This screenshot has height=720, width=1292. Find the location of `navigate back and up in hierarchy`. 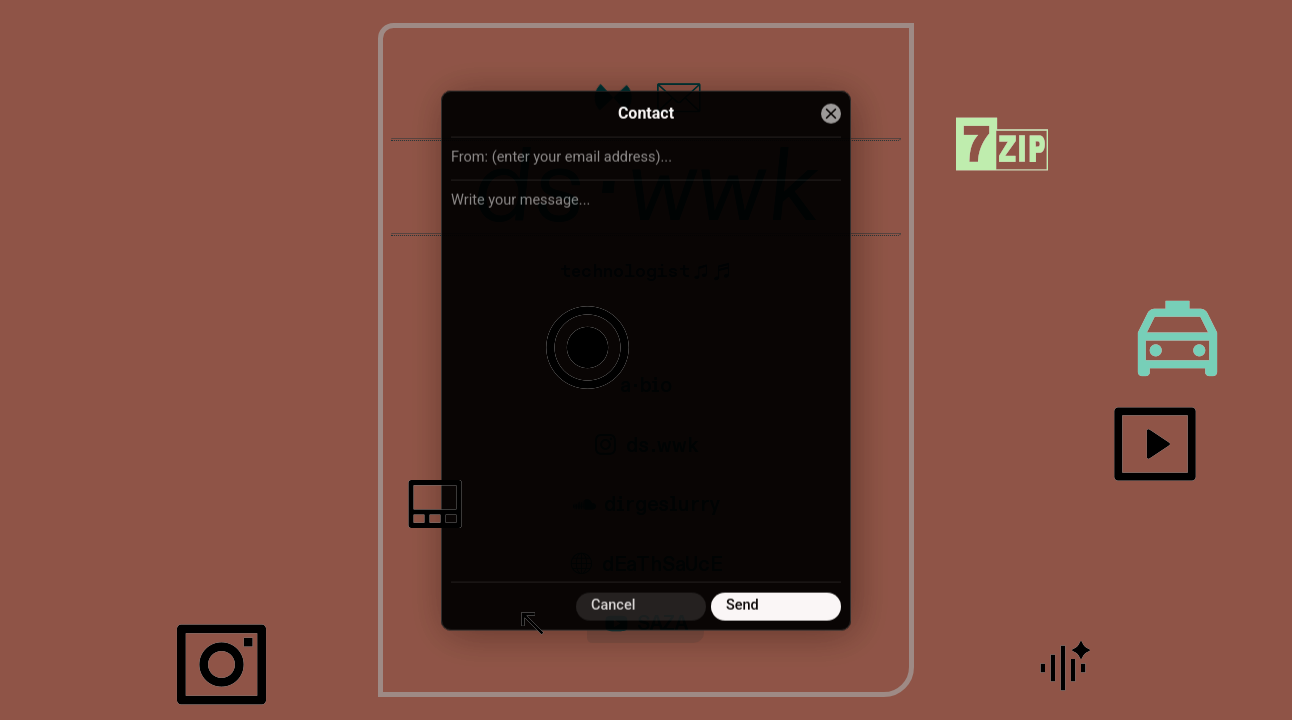

navigate back and up in hierarchy is located at coordinates (532, 623).